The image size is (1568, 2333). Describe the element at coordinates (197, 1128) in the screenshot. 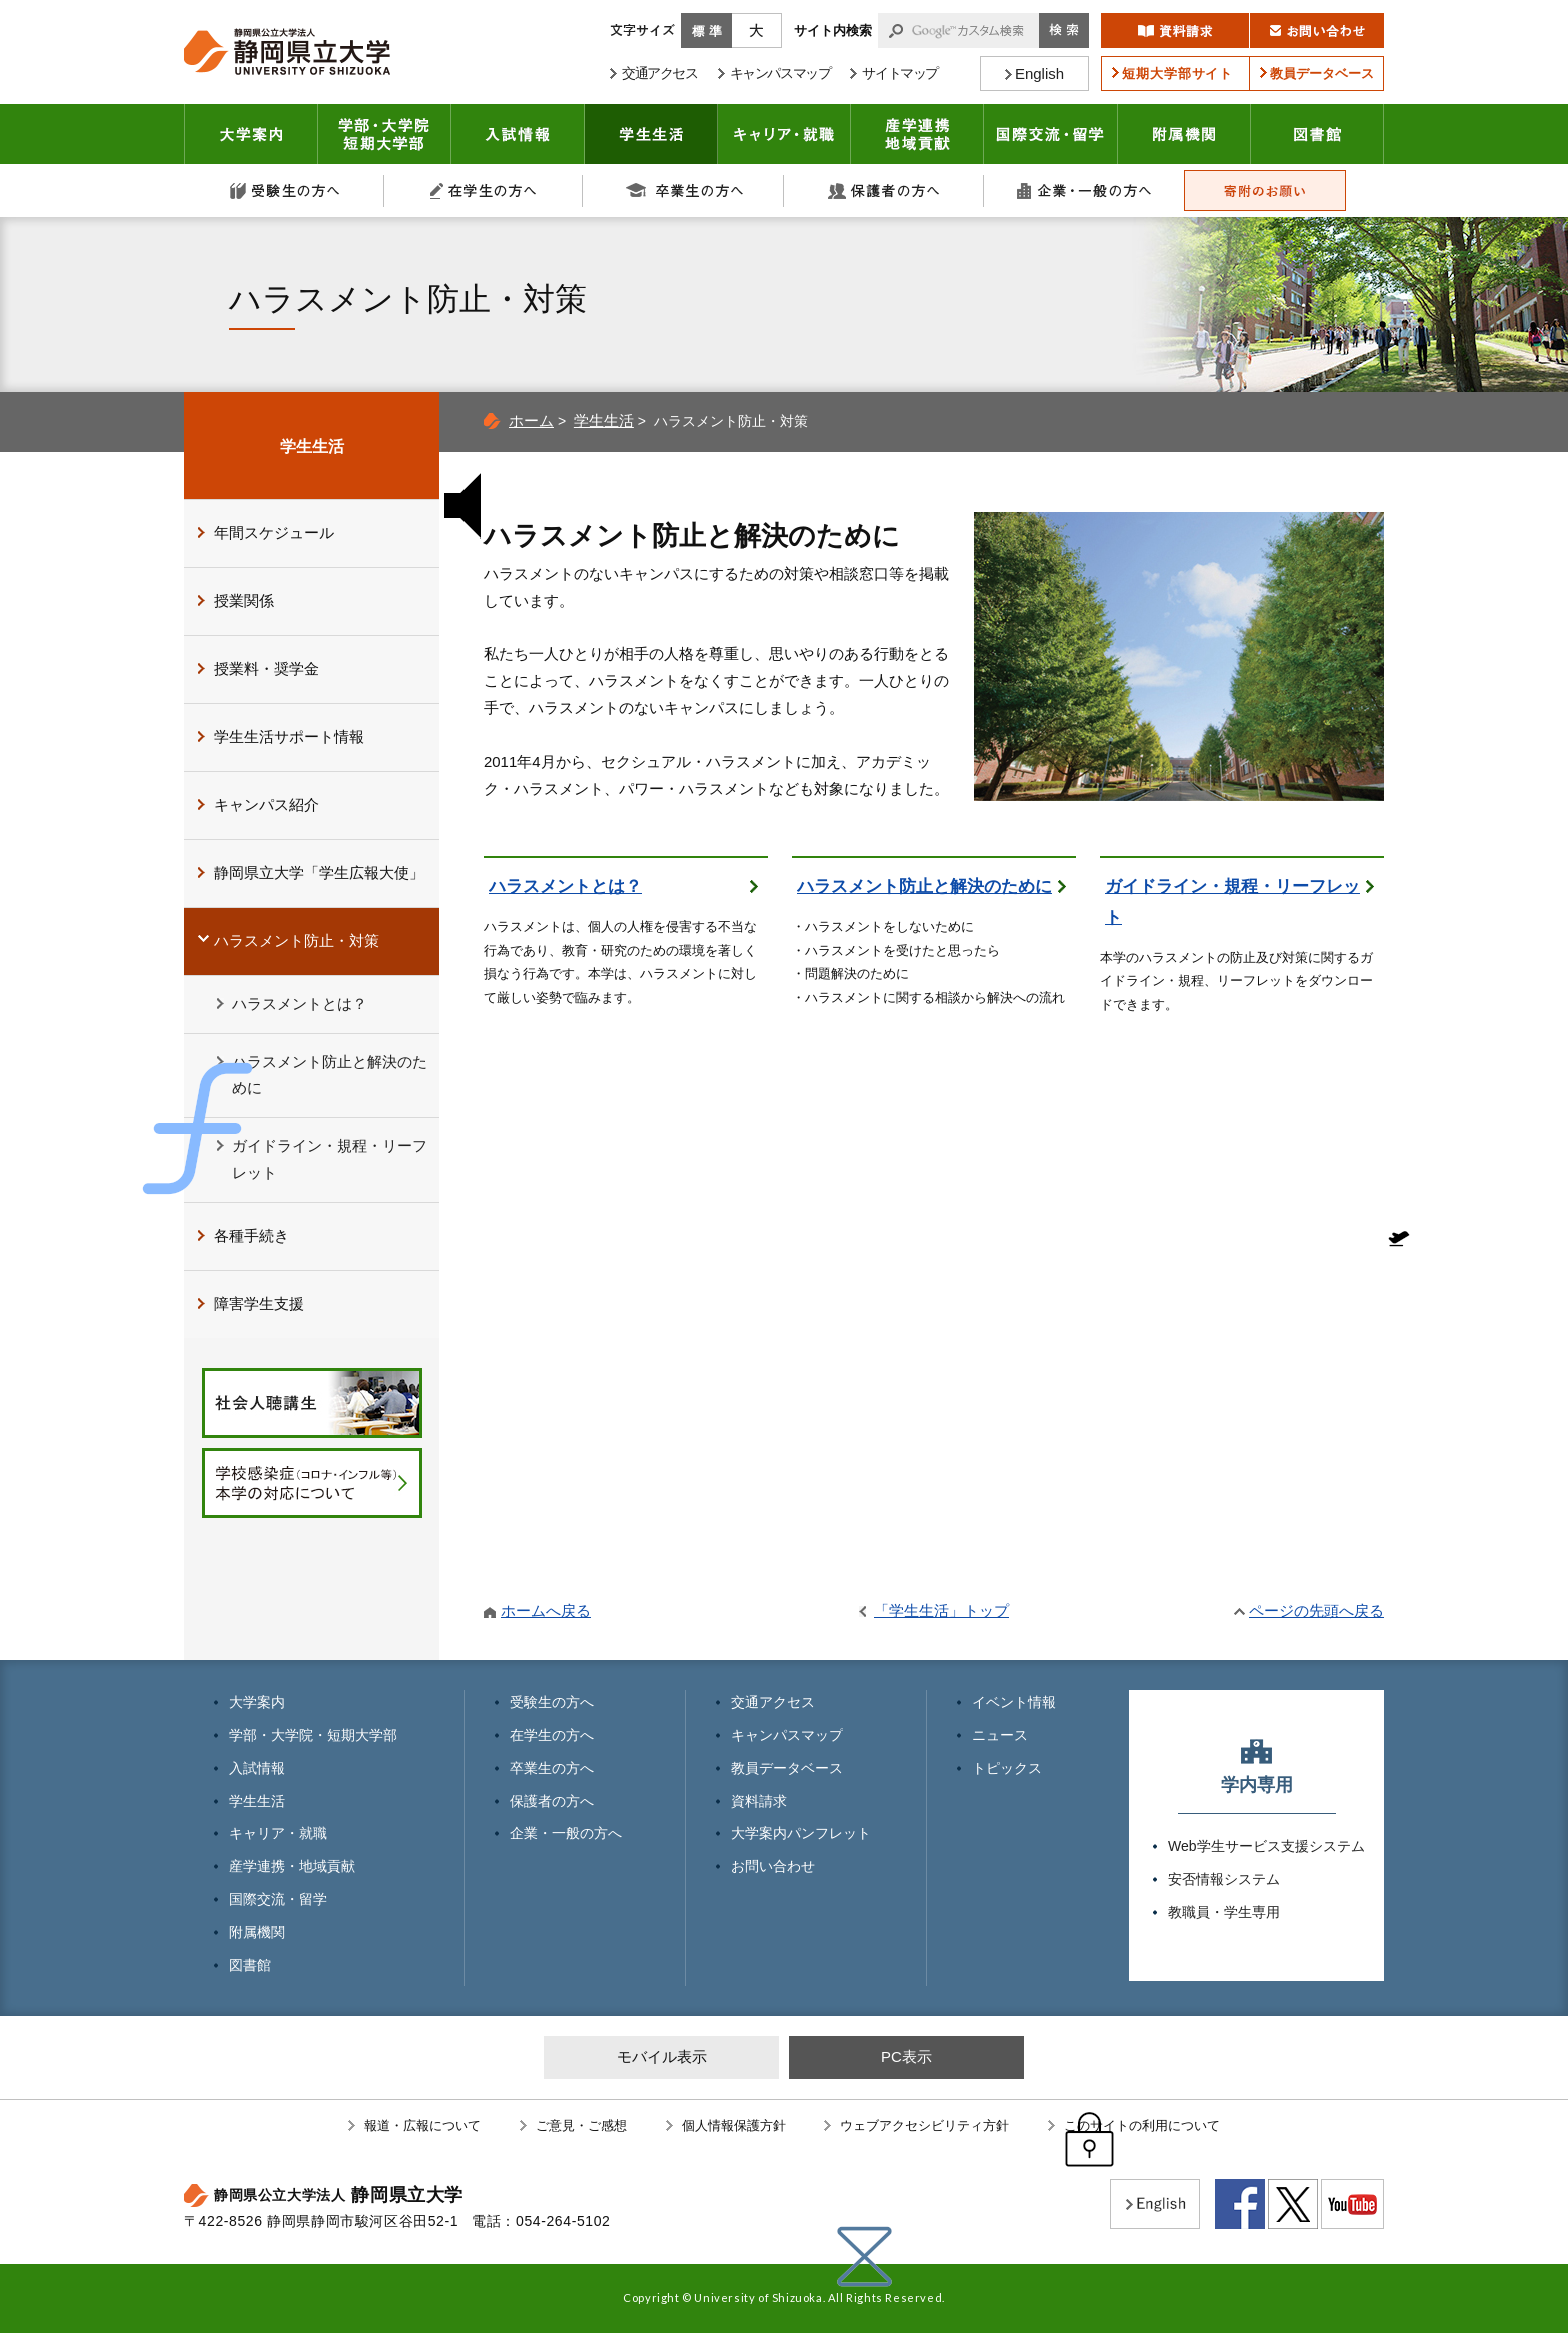

I see `access function or formula editor` at that location.